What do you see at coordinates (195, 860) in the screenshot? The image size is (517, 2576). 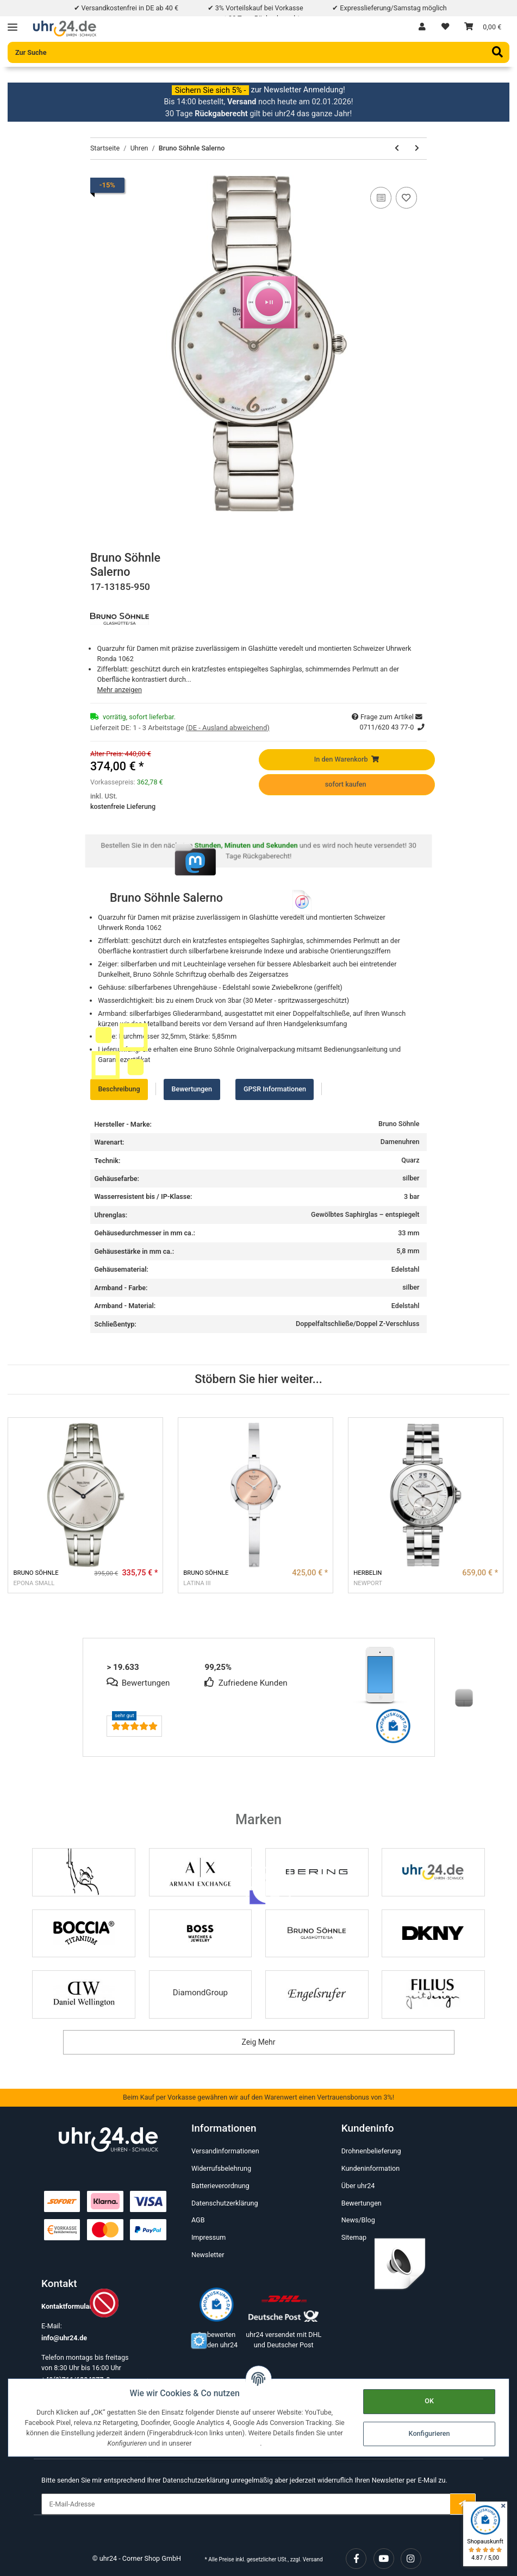 I see `folder containing mastodon-related files` at bounding box center [195, 860].